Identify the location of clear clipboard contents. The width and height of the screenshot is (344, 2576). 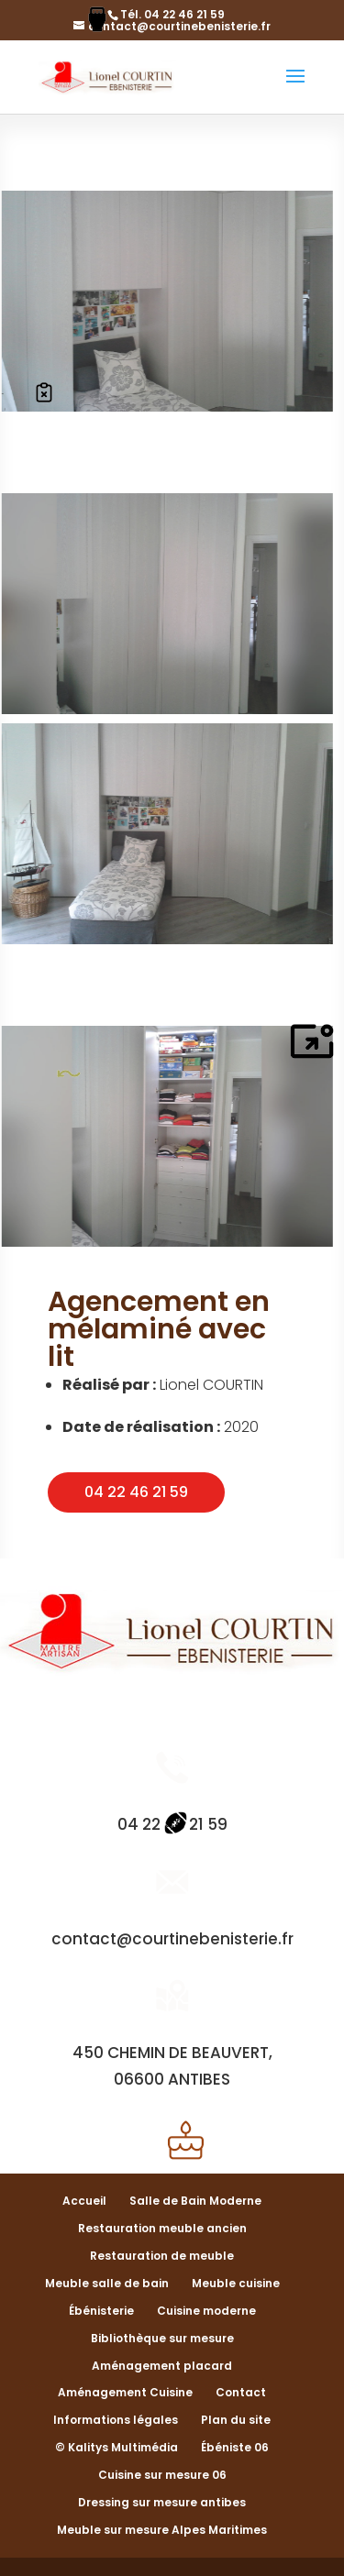
(44, 392).